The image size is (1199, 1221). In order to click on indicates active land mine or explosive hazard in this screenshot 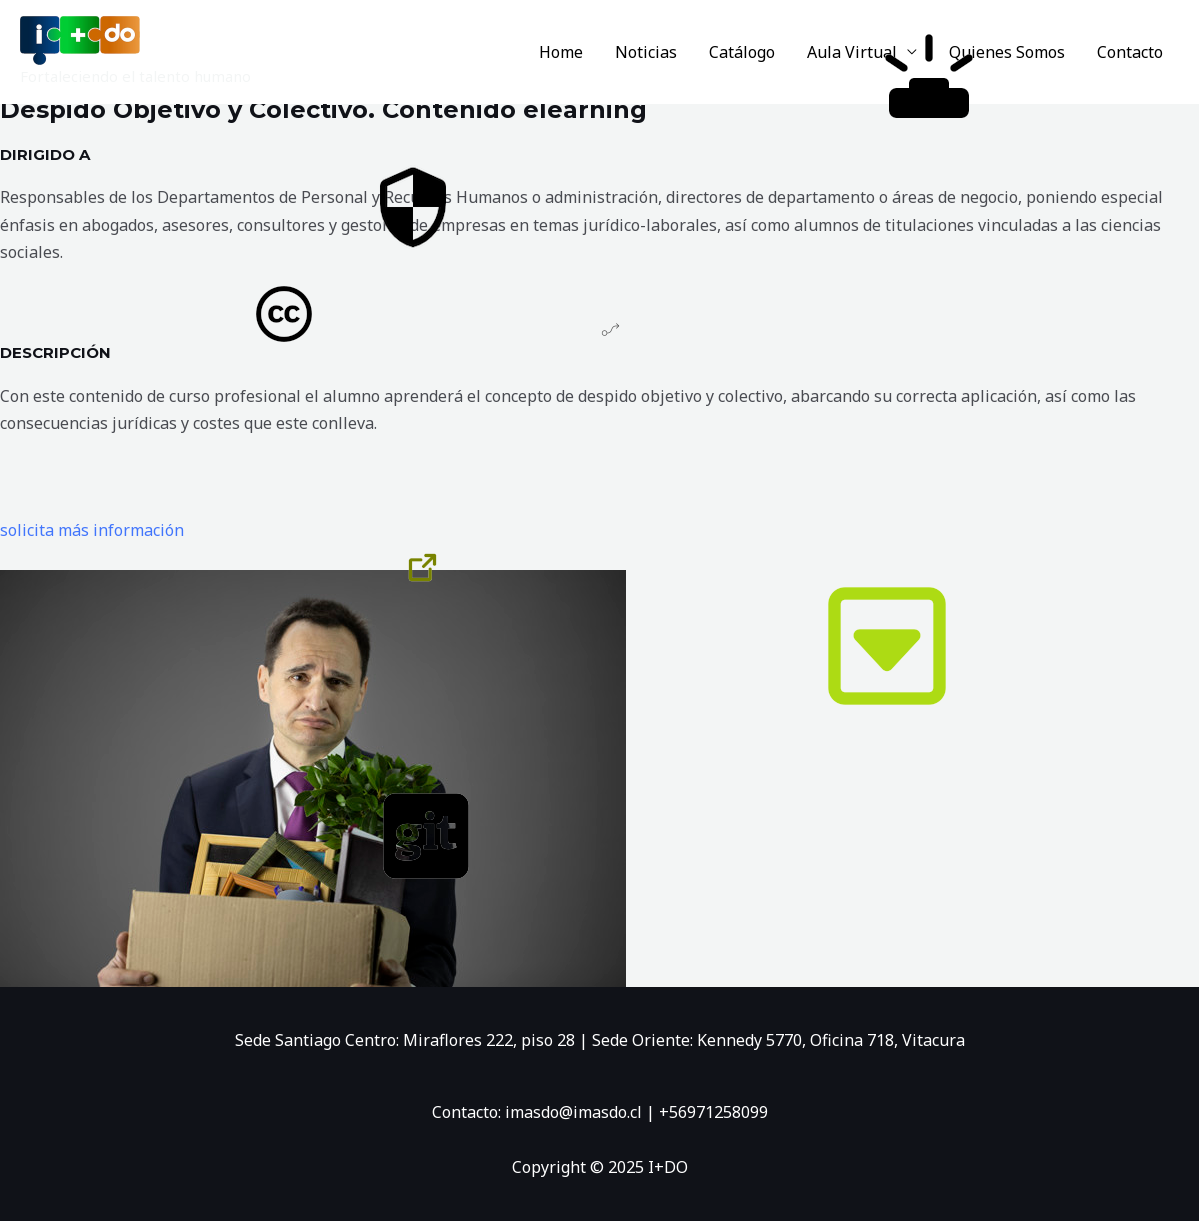, I will do `click(929, 78)`.